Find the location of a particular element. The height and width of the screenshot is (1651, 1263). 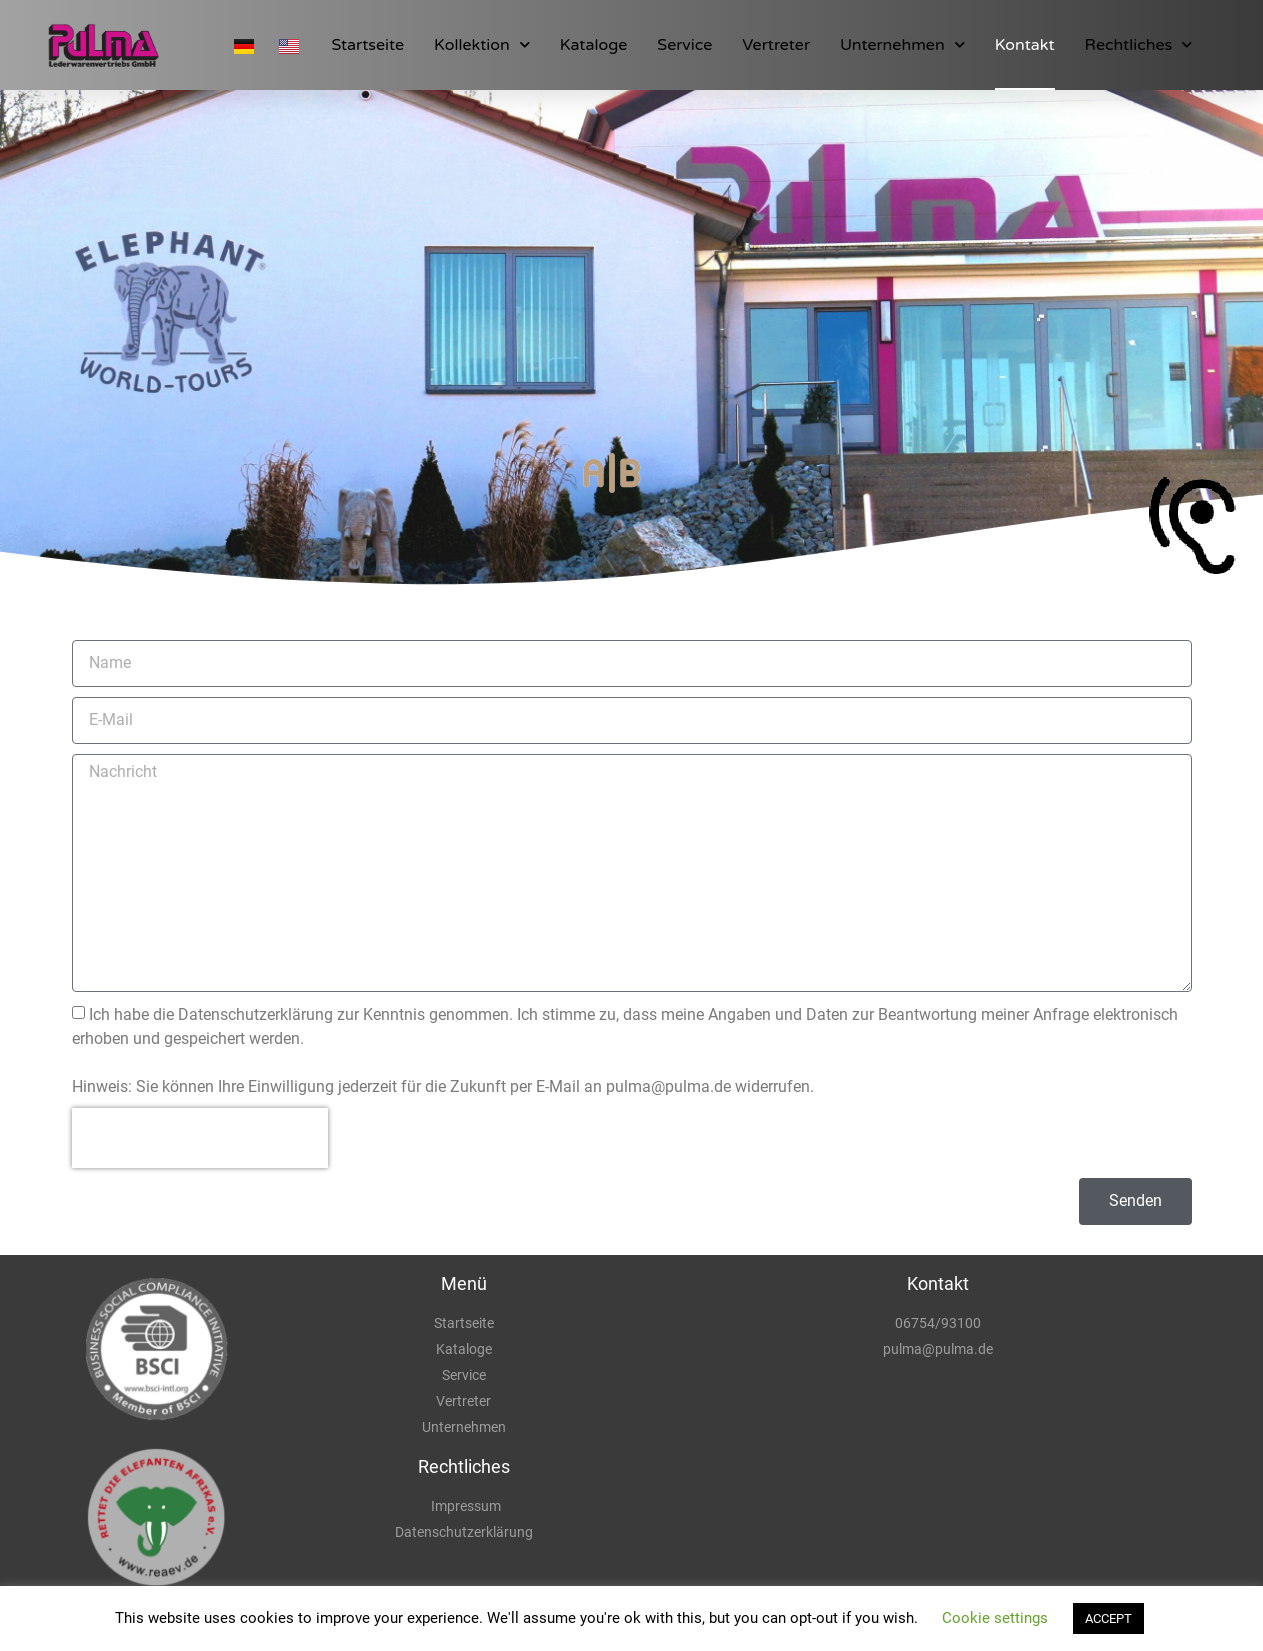

toggle between A/B testing variants is located at coordinates (612, 473).